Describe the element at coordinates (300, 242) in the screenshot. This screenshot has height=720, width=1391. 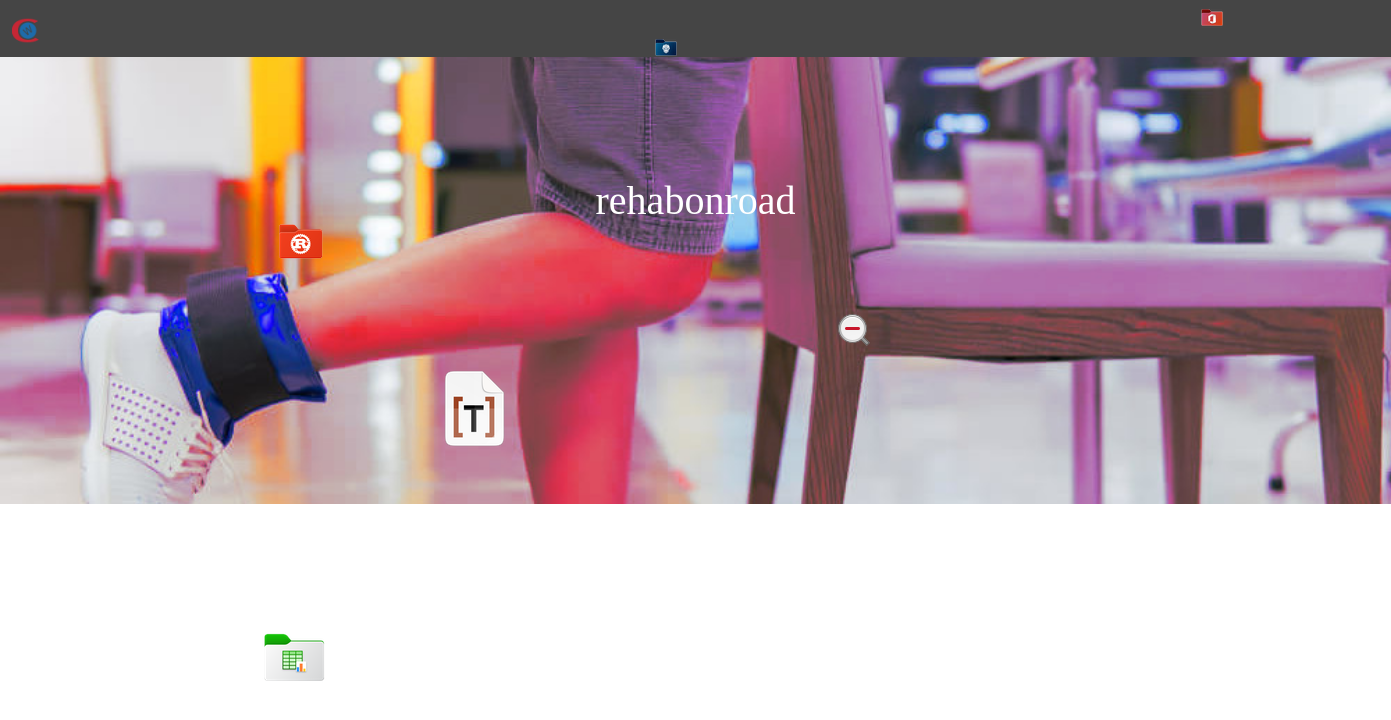
I see `open folder containing rust programming projects` at that location.